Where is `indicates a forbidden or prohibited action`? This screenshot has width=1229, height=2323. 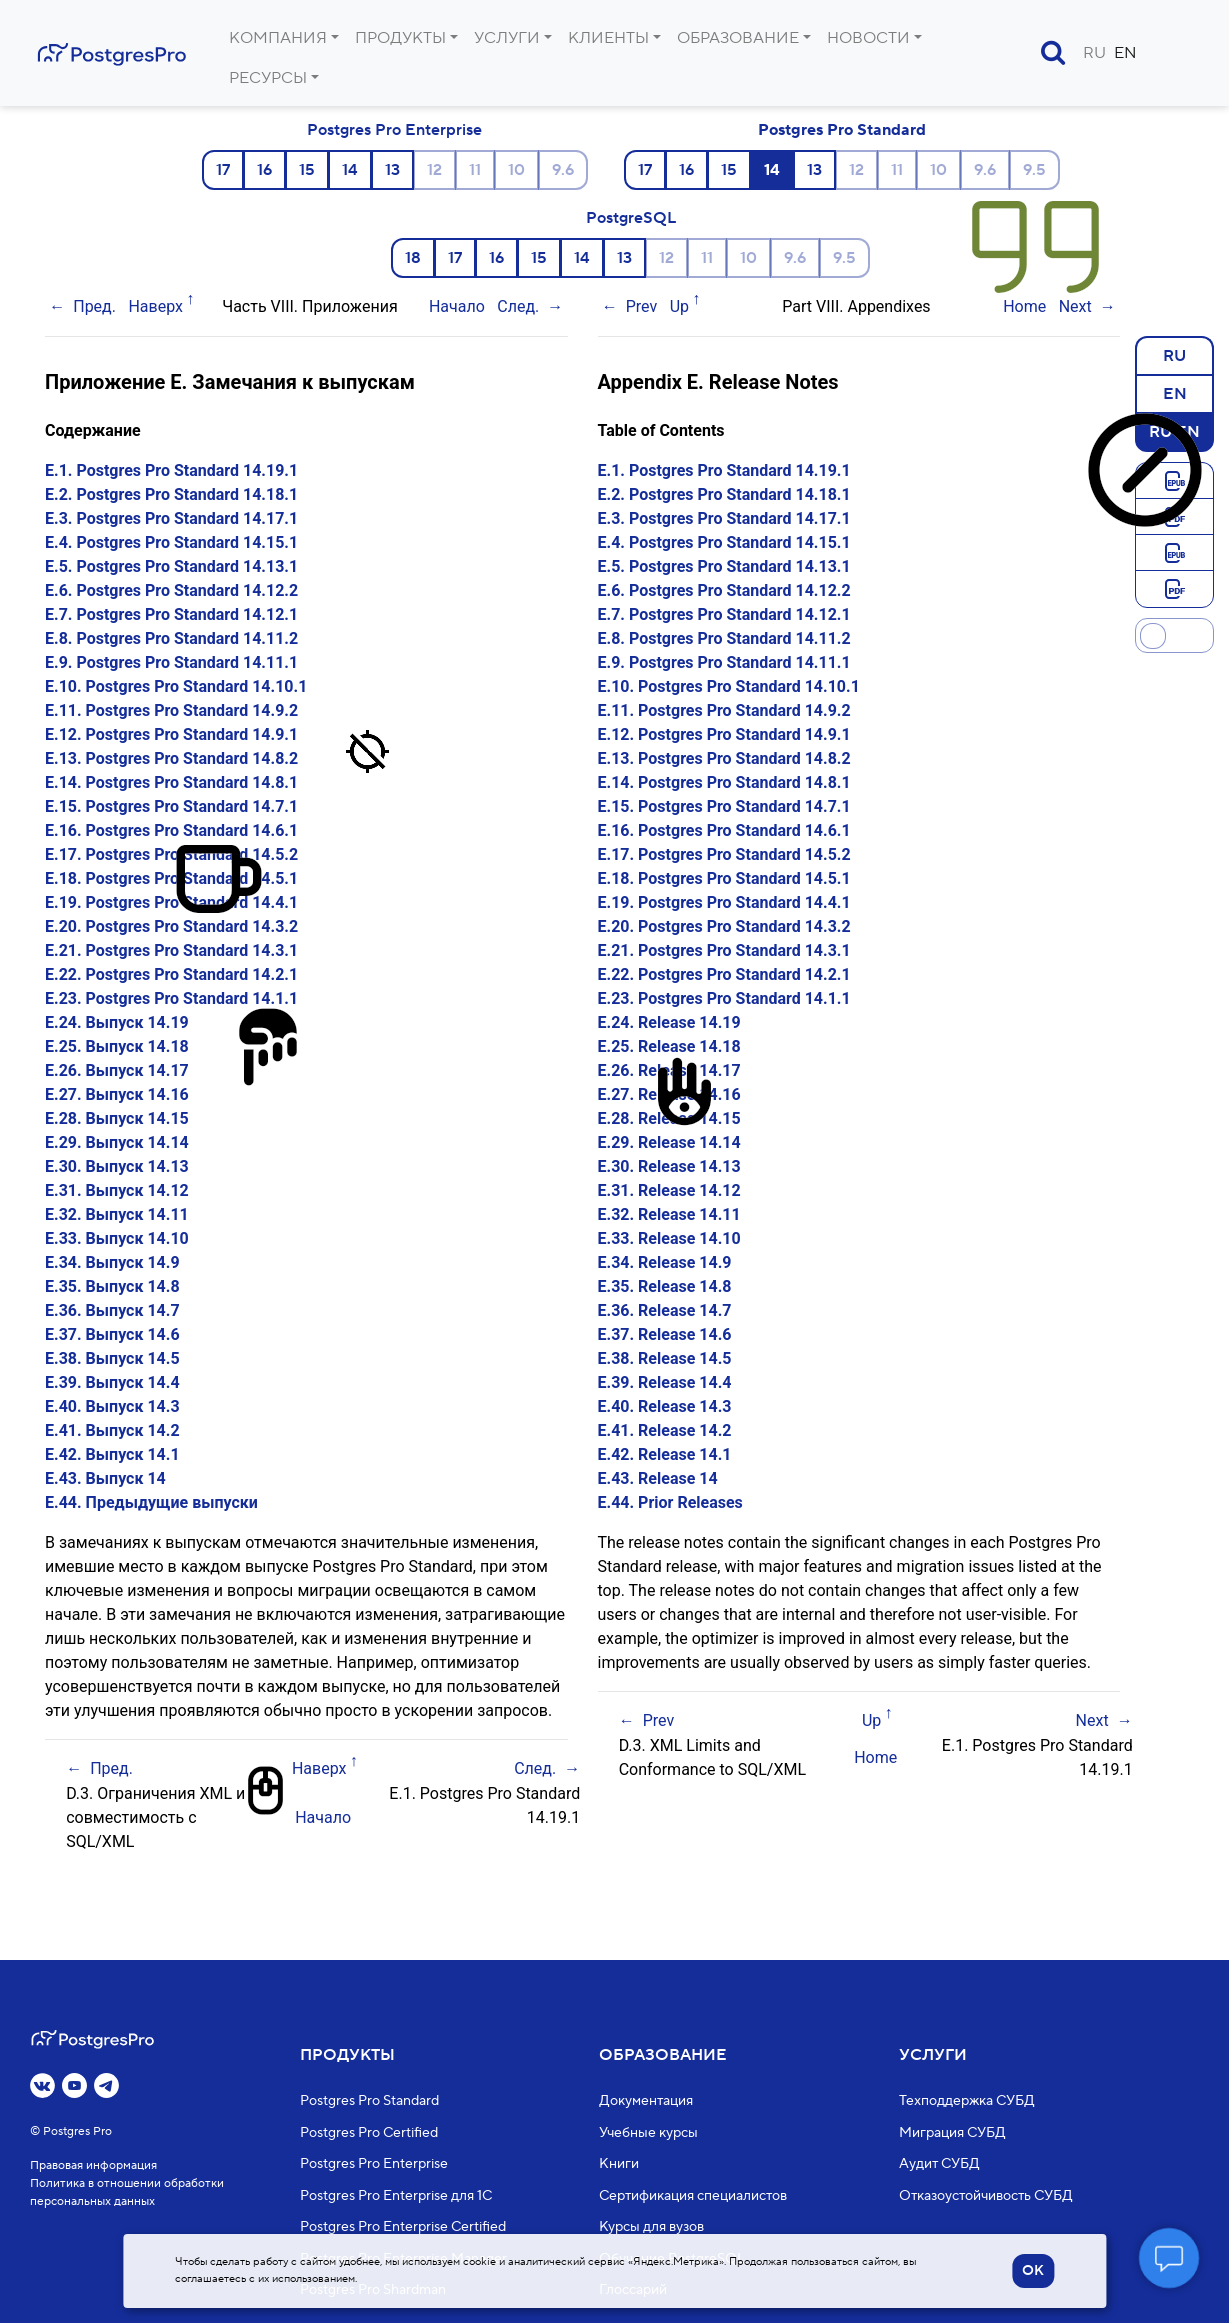 indicates a forbidden or prohibited action is located at coordinates (1145, 470).